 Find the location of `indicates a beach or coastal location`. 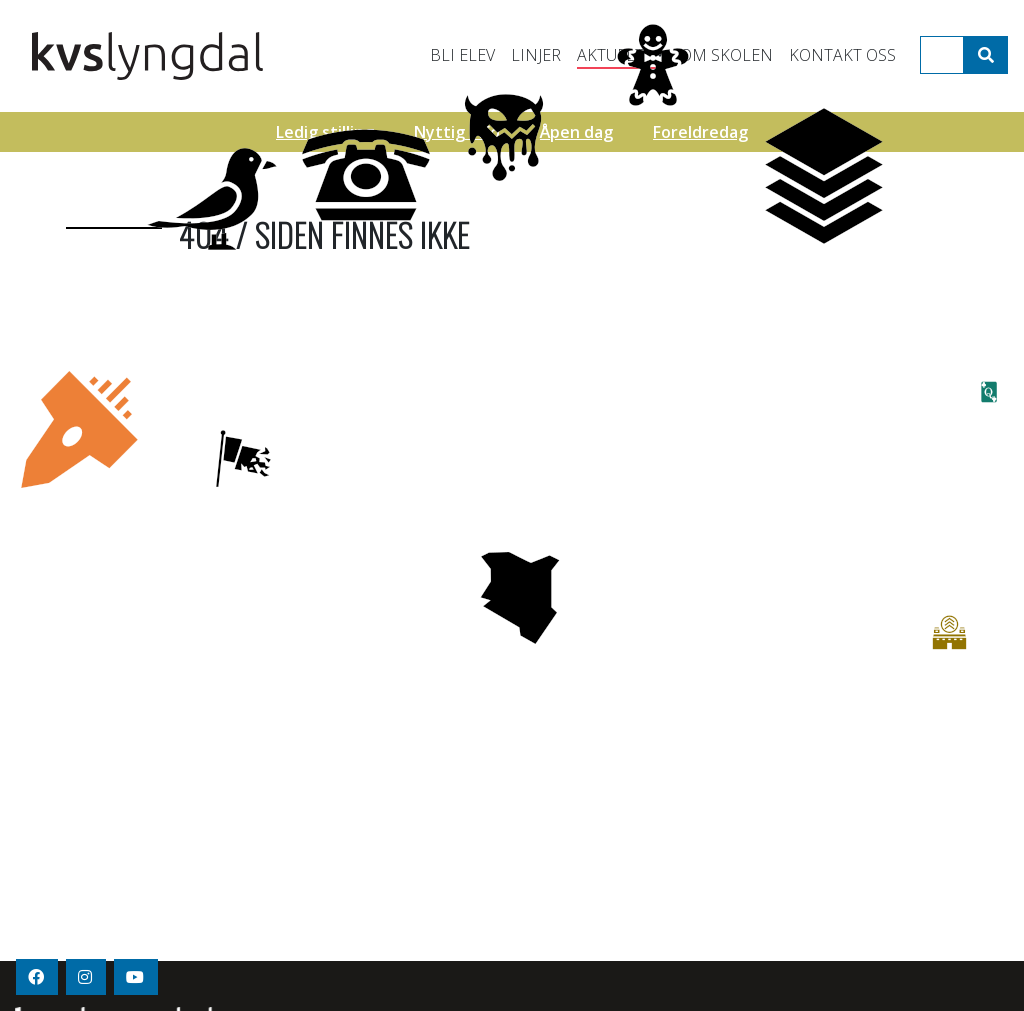

indicates a beach or coastal location is located at coordinates (212, 199).